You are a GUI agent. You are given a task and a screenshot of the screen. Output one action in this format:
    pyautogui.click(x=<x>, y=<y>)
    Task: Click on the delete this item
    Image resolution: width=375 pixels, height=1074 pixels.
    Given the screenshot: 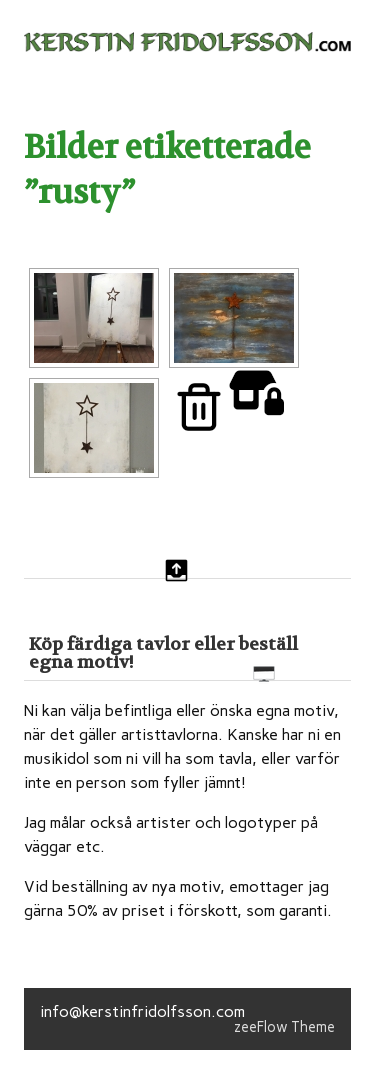 What is the action you would take?
    pyautogui.click(x=199, y=407)
    